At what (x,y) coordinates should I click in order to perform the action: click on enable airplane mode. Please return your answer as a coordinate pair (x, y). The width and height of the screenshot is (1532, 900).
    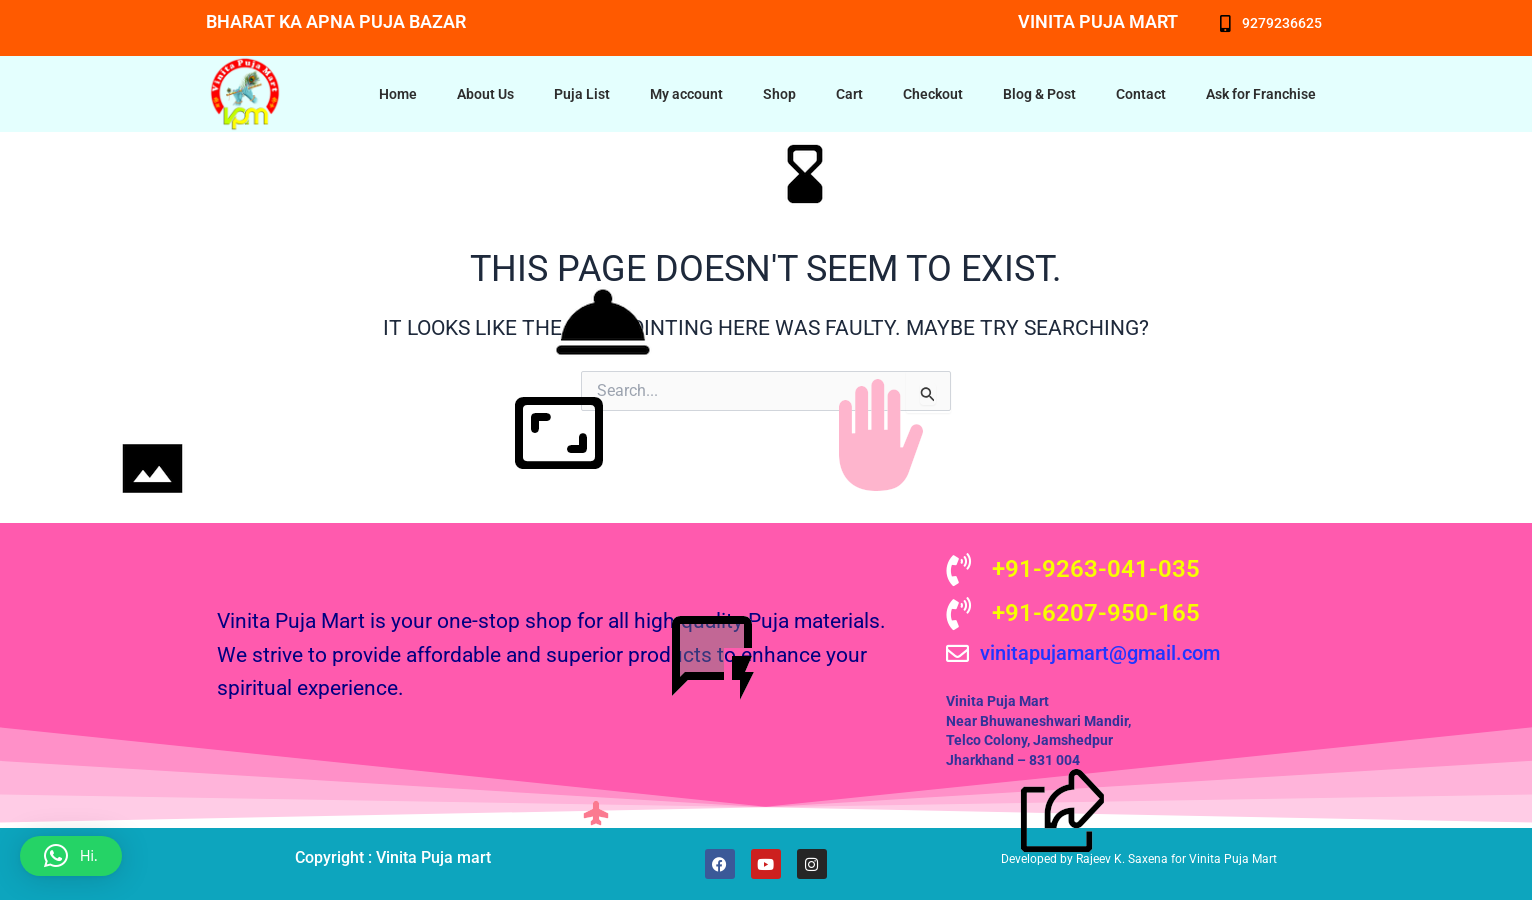
    Looking at the image, I should click on (596, 813).